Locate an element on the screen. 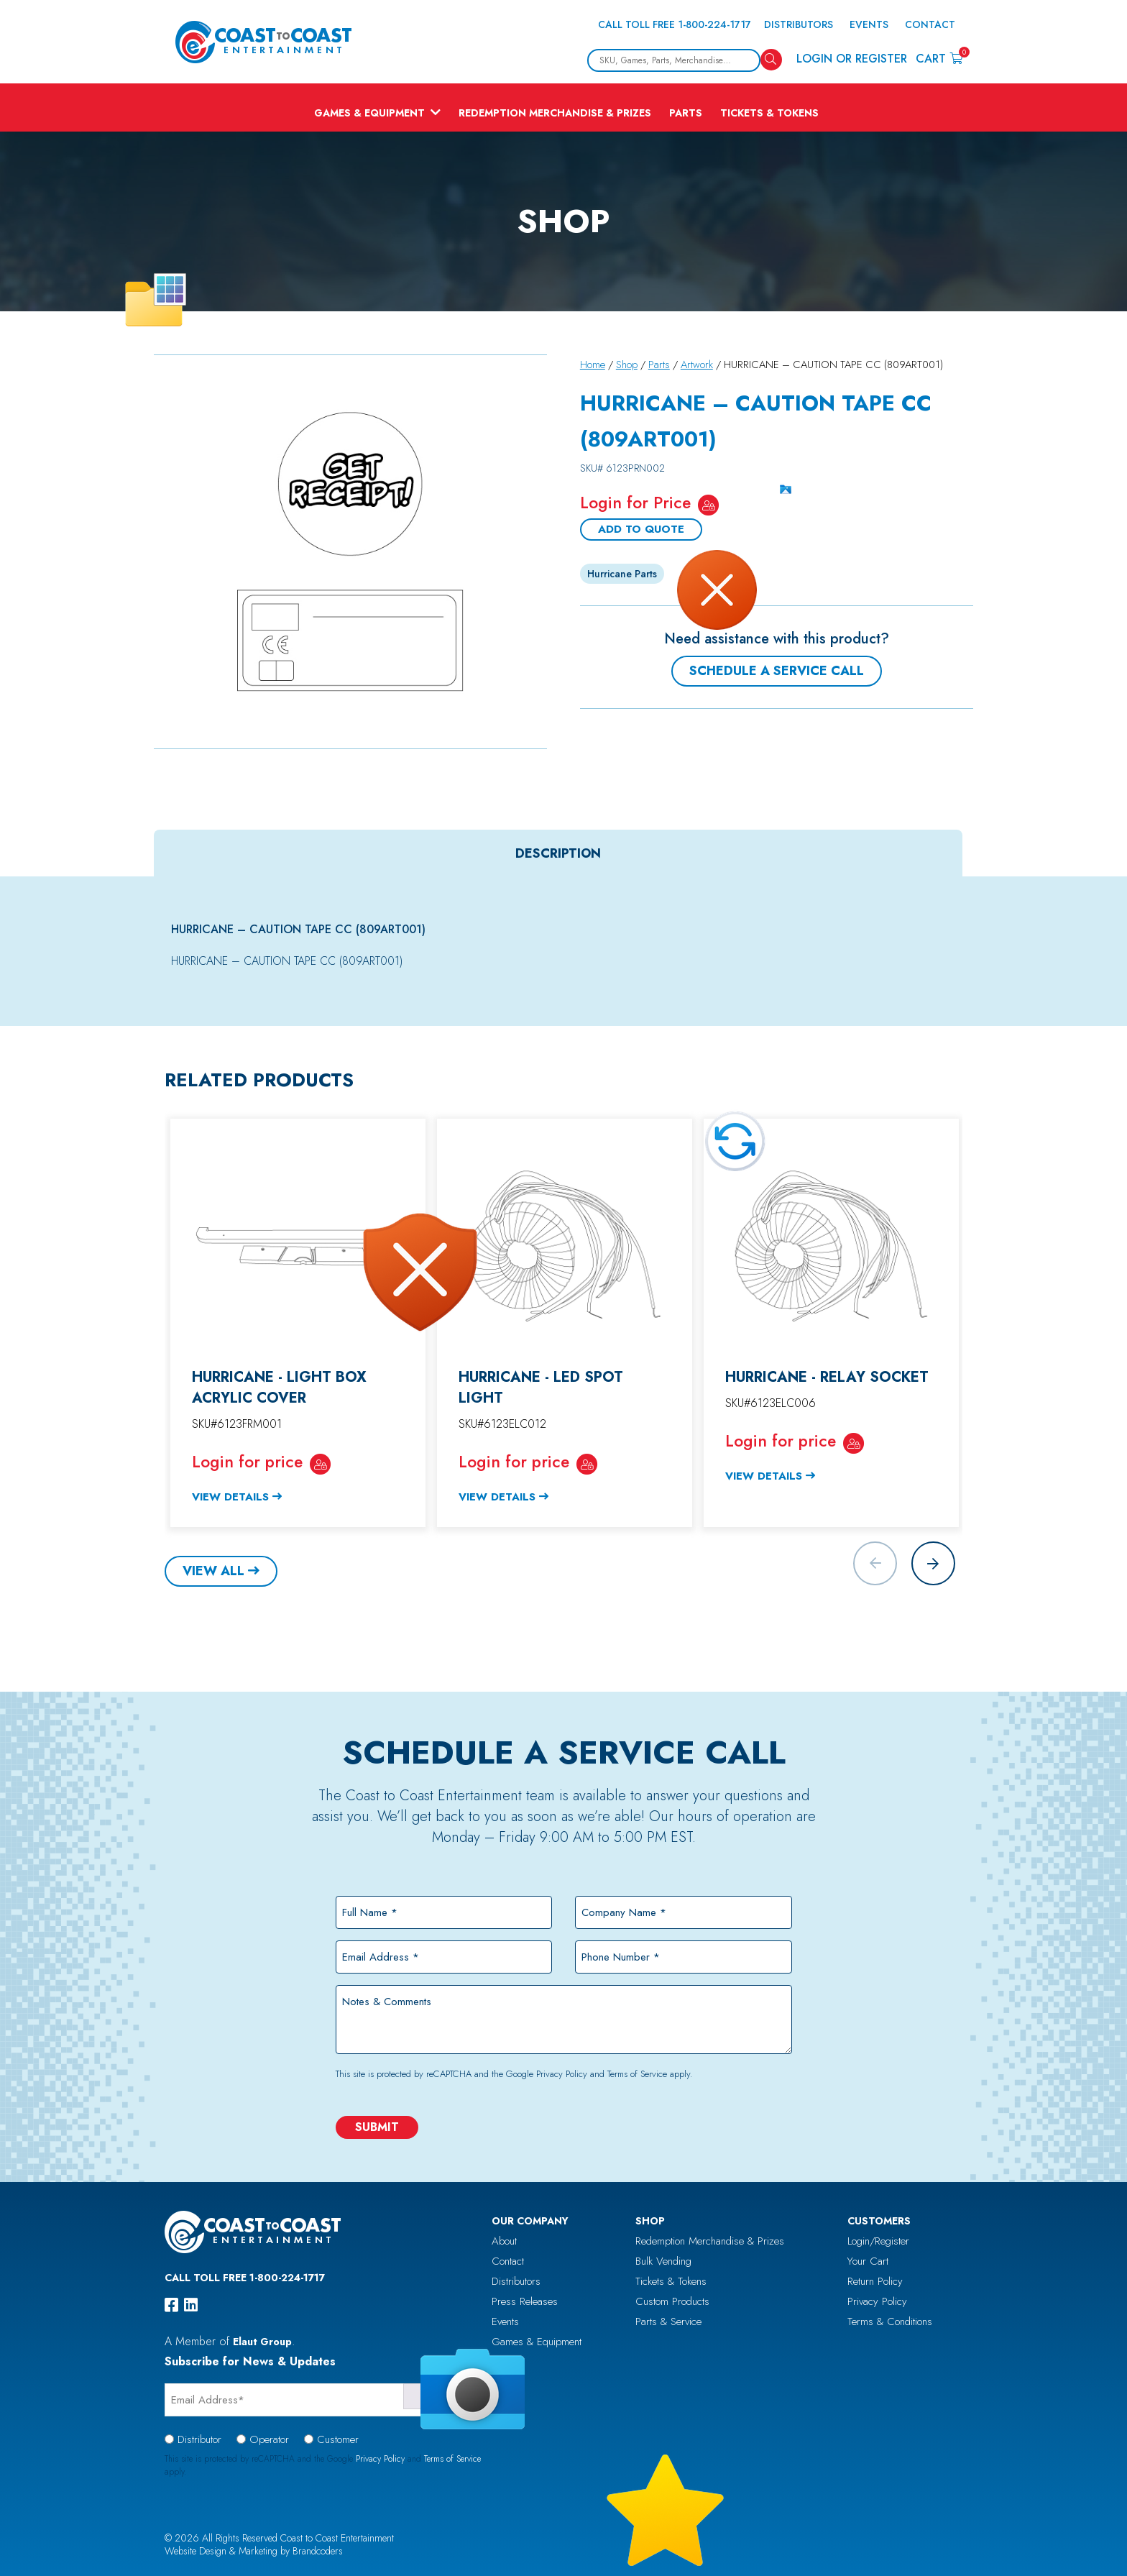 This screenshot has width=1127, height=2576. access folder settings and preferences is located at coordinates (154, 306).